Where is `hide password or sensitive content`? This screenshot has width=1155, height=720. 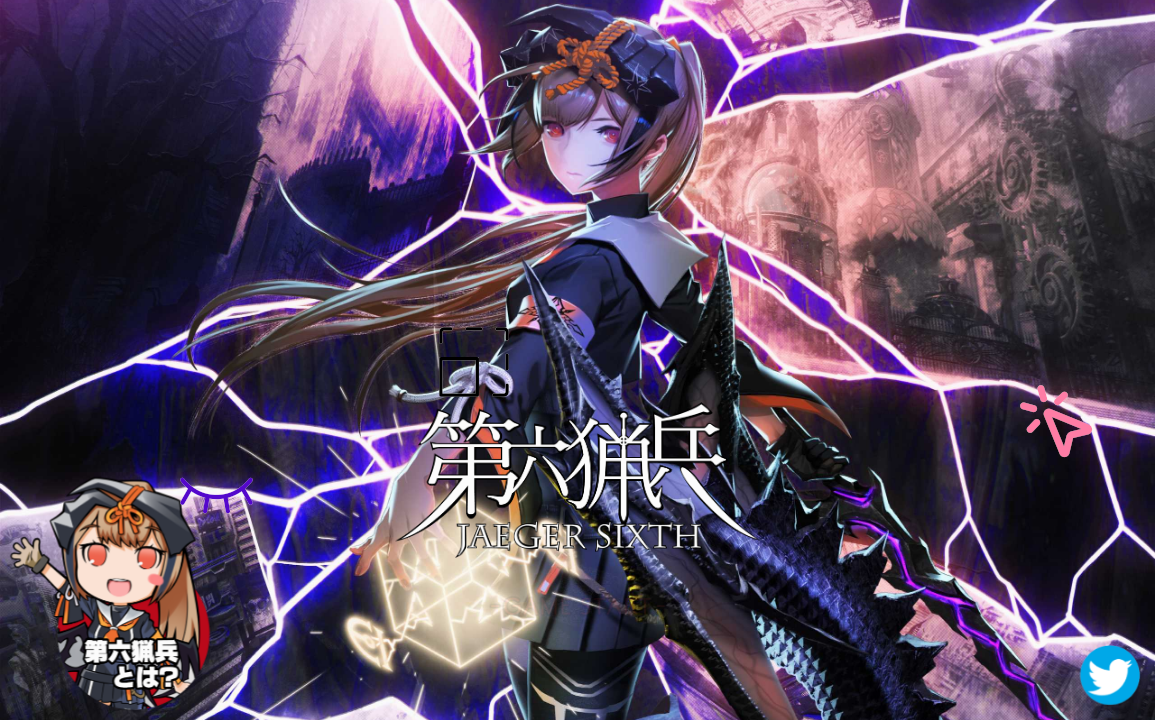 hide password or sensitive content is located at coordinates (216, 488).